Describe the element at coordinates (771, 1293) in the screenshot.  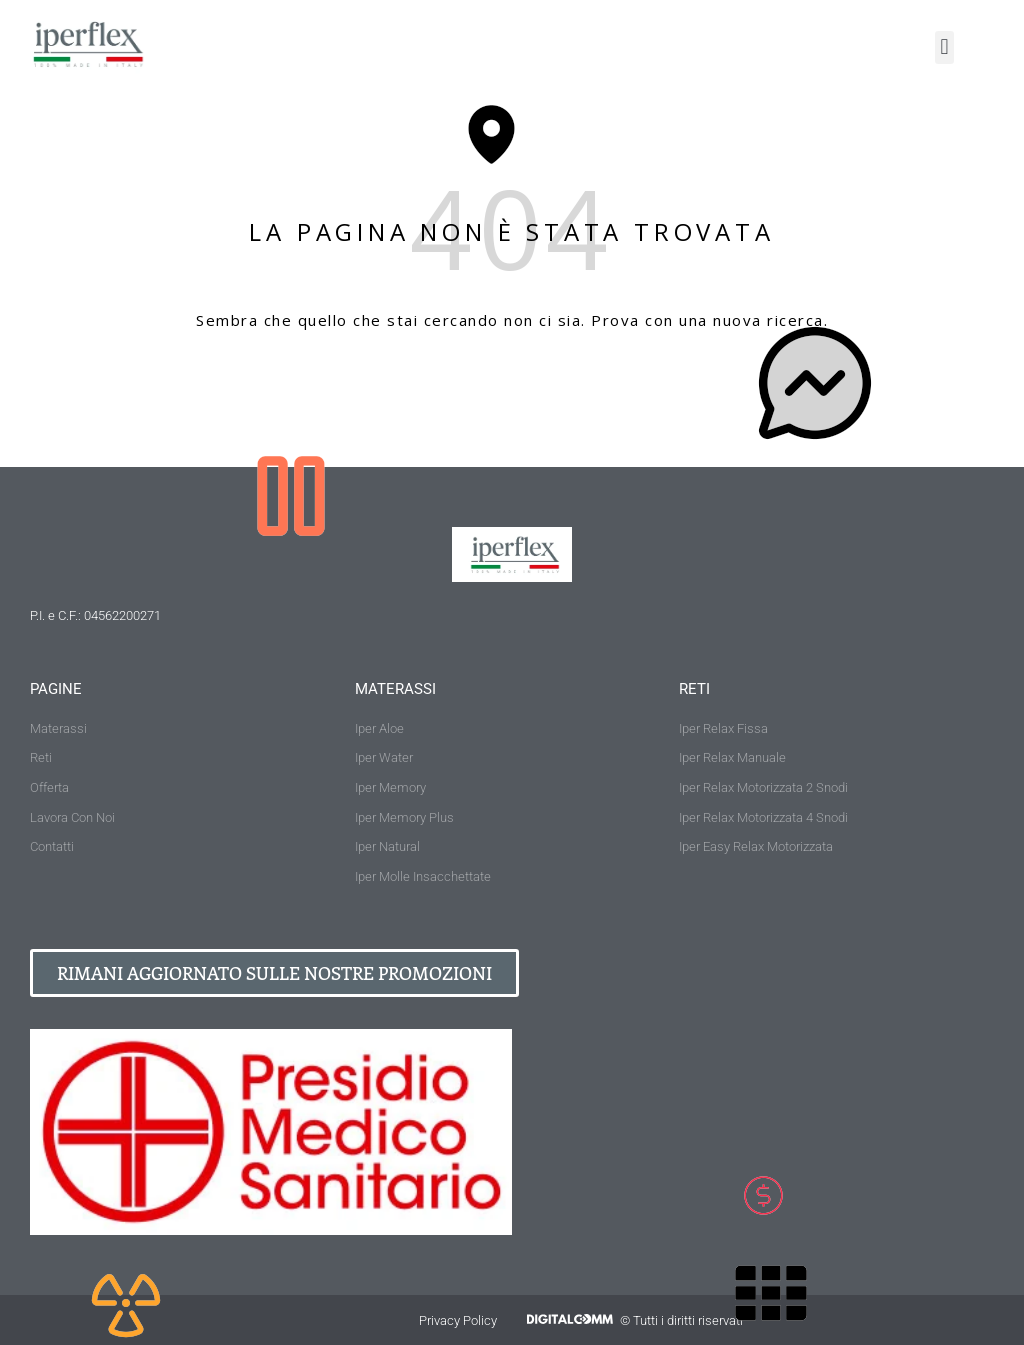
I see `open app drawer or menu` at that location.